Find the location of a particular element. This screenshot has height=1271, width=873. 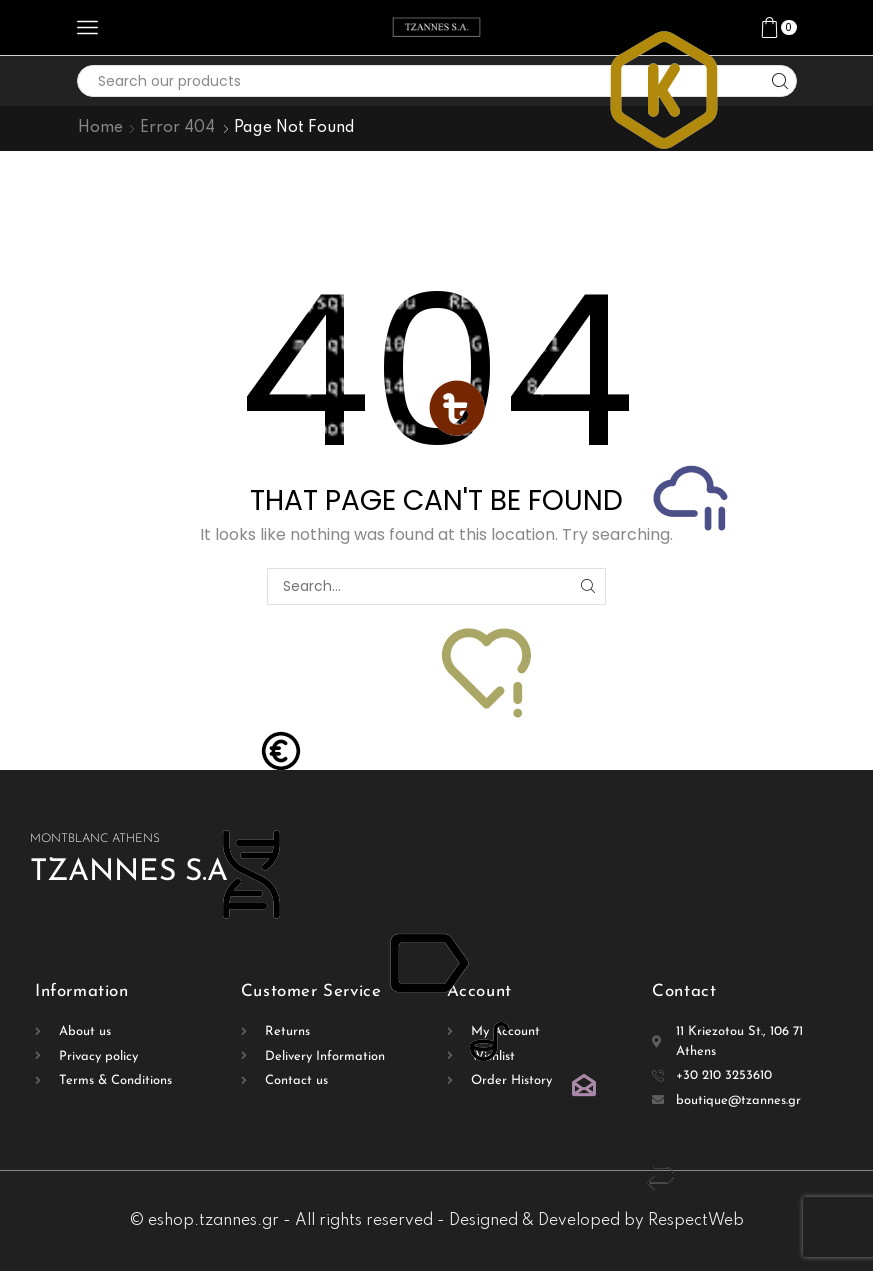

access cooking or recipe features is located at coordinates (489, 1041).